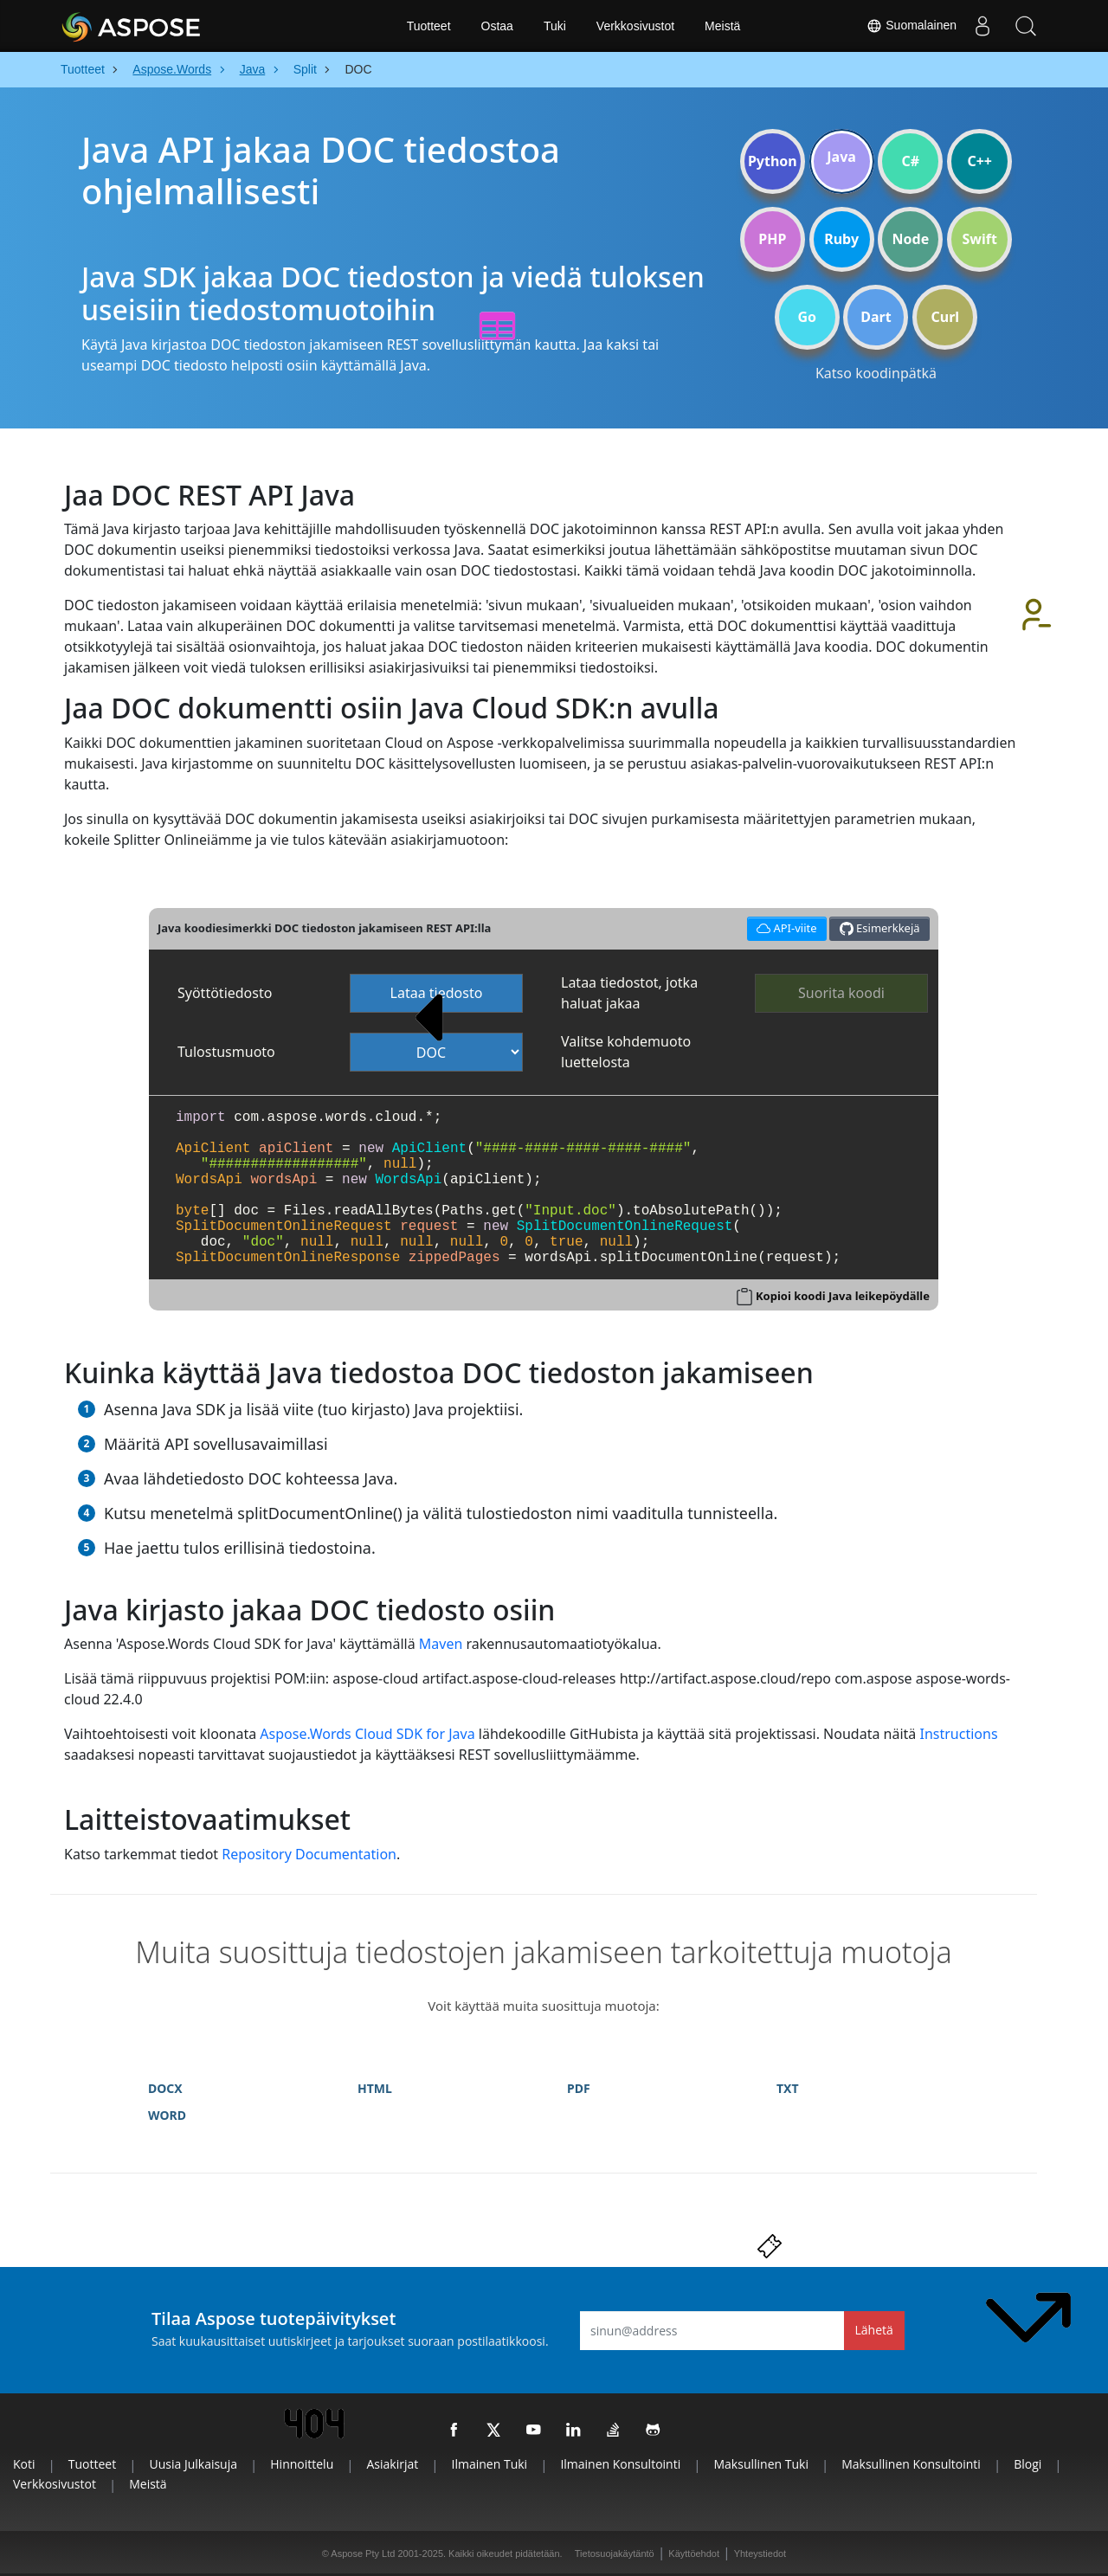  What do you see at coordinates (1028, 2315) in the screenshot?
I see `reply to a message or forward content` at bounding box center [1028, 2315].